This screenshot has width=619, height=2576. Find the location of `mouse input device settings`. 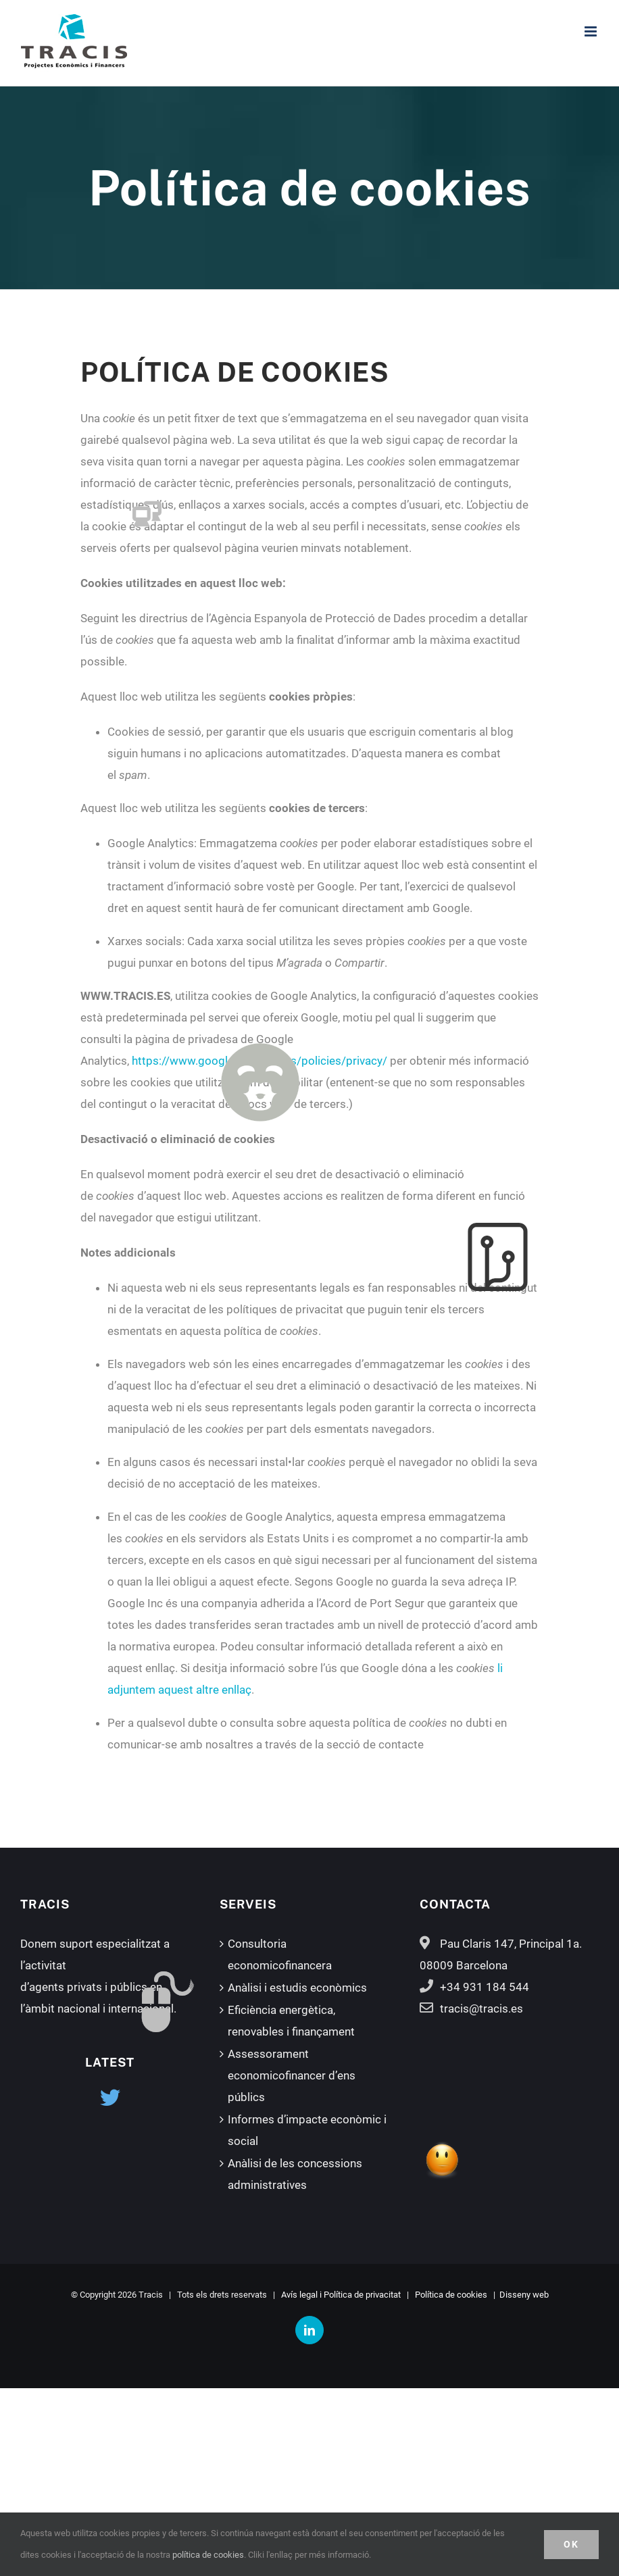

mouse input device settings is located at coordinates (162, 2004).